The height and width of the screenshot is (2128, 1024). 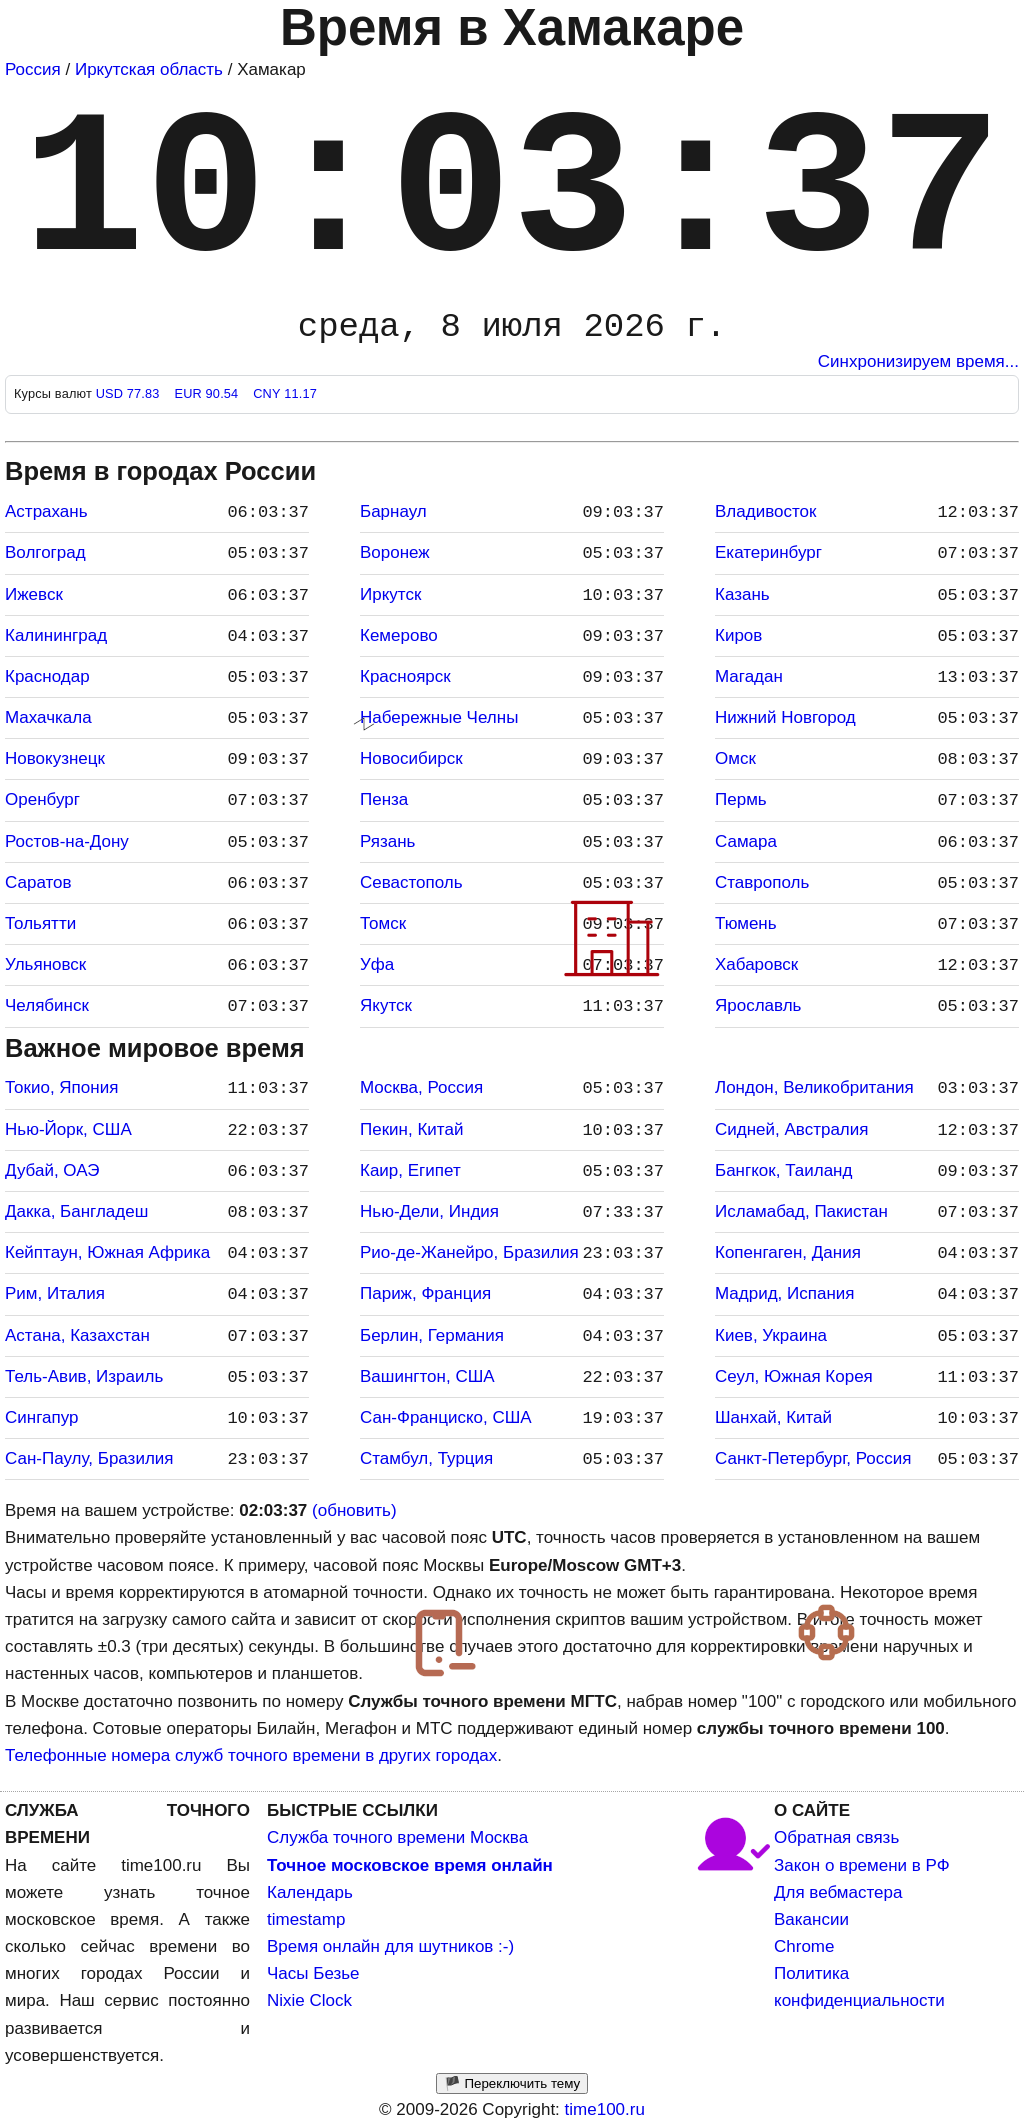 What do you see at coordinates (439, 1643) in the screenshot?
I see `remove a mobile device from your account` at bounding box center [439, 1643].